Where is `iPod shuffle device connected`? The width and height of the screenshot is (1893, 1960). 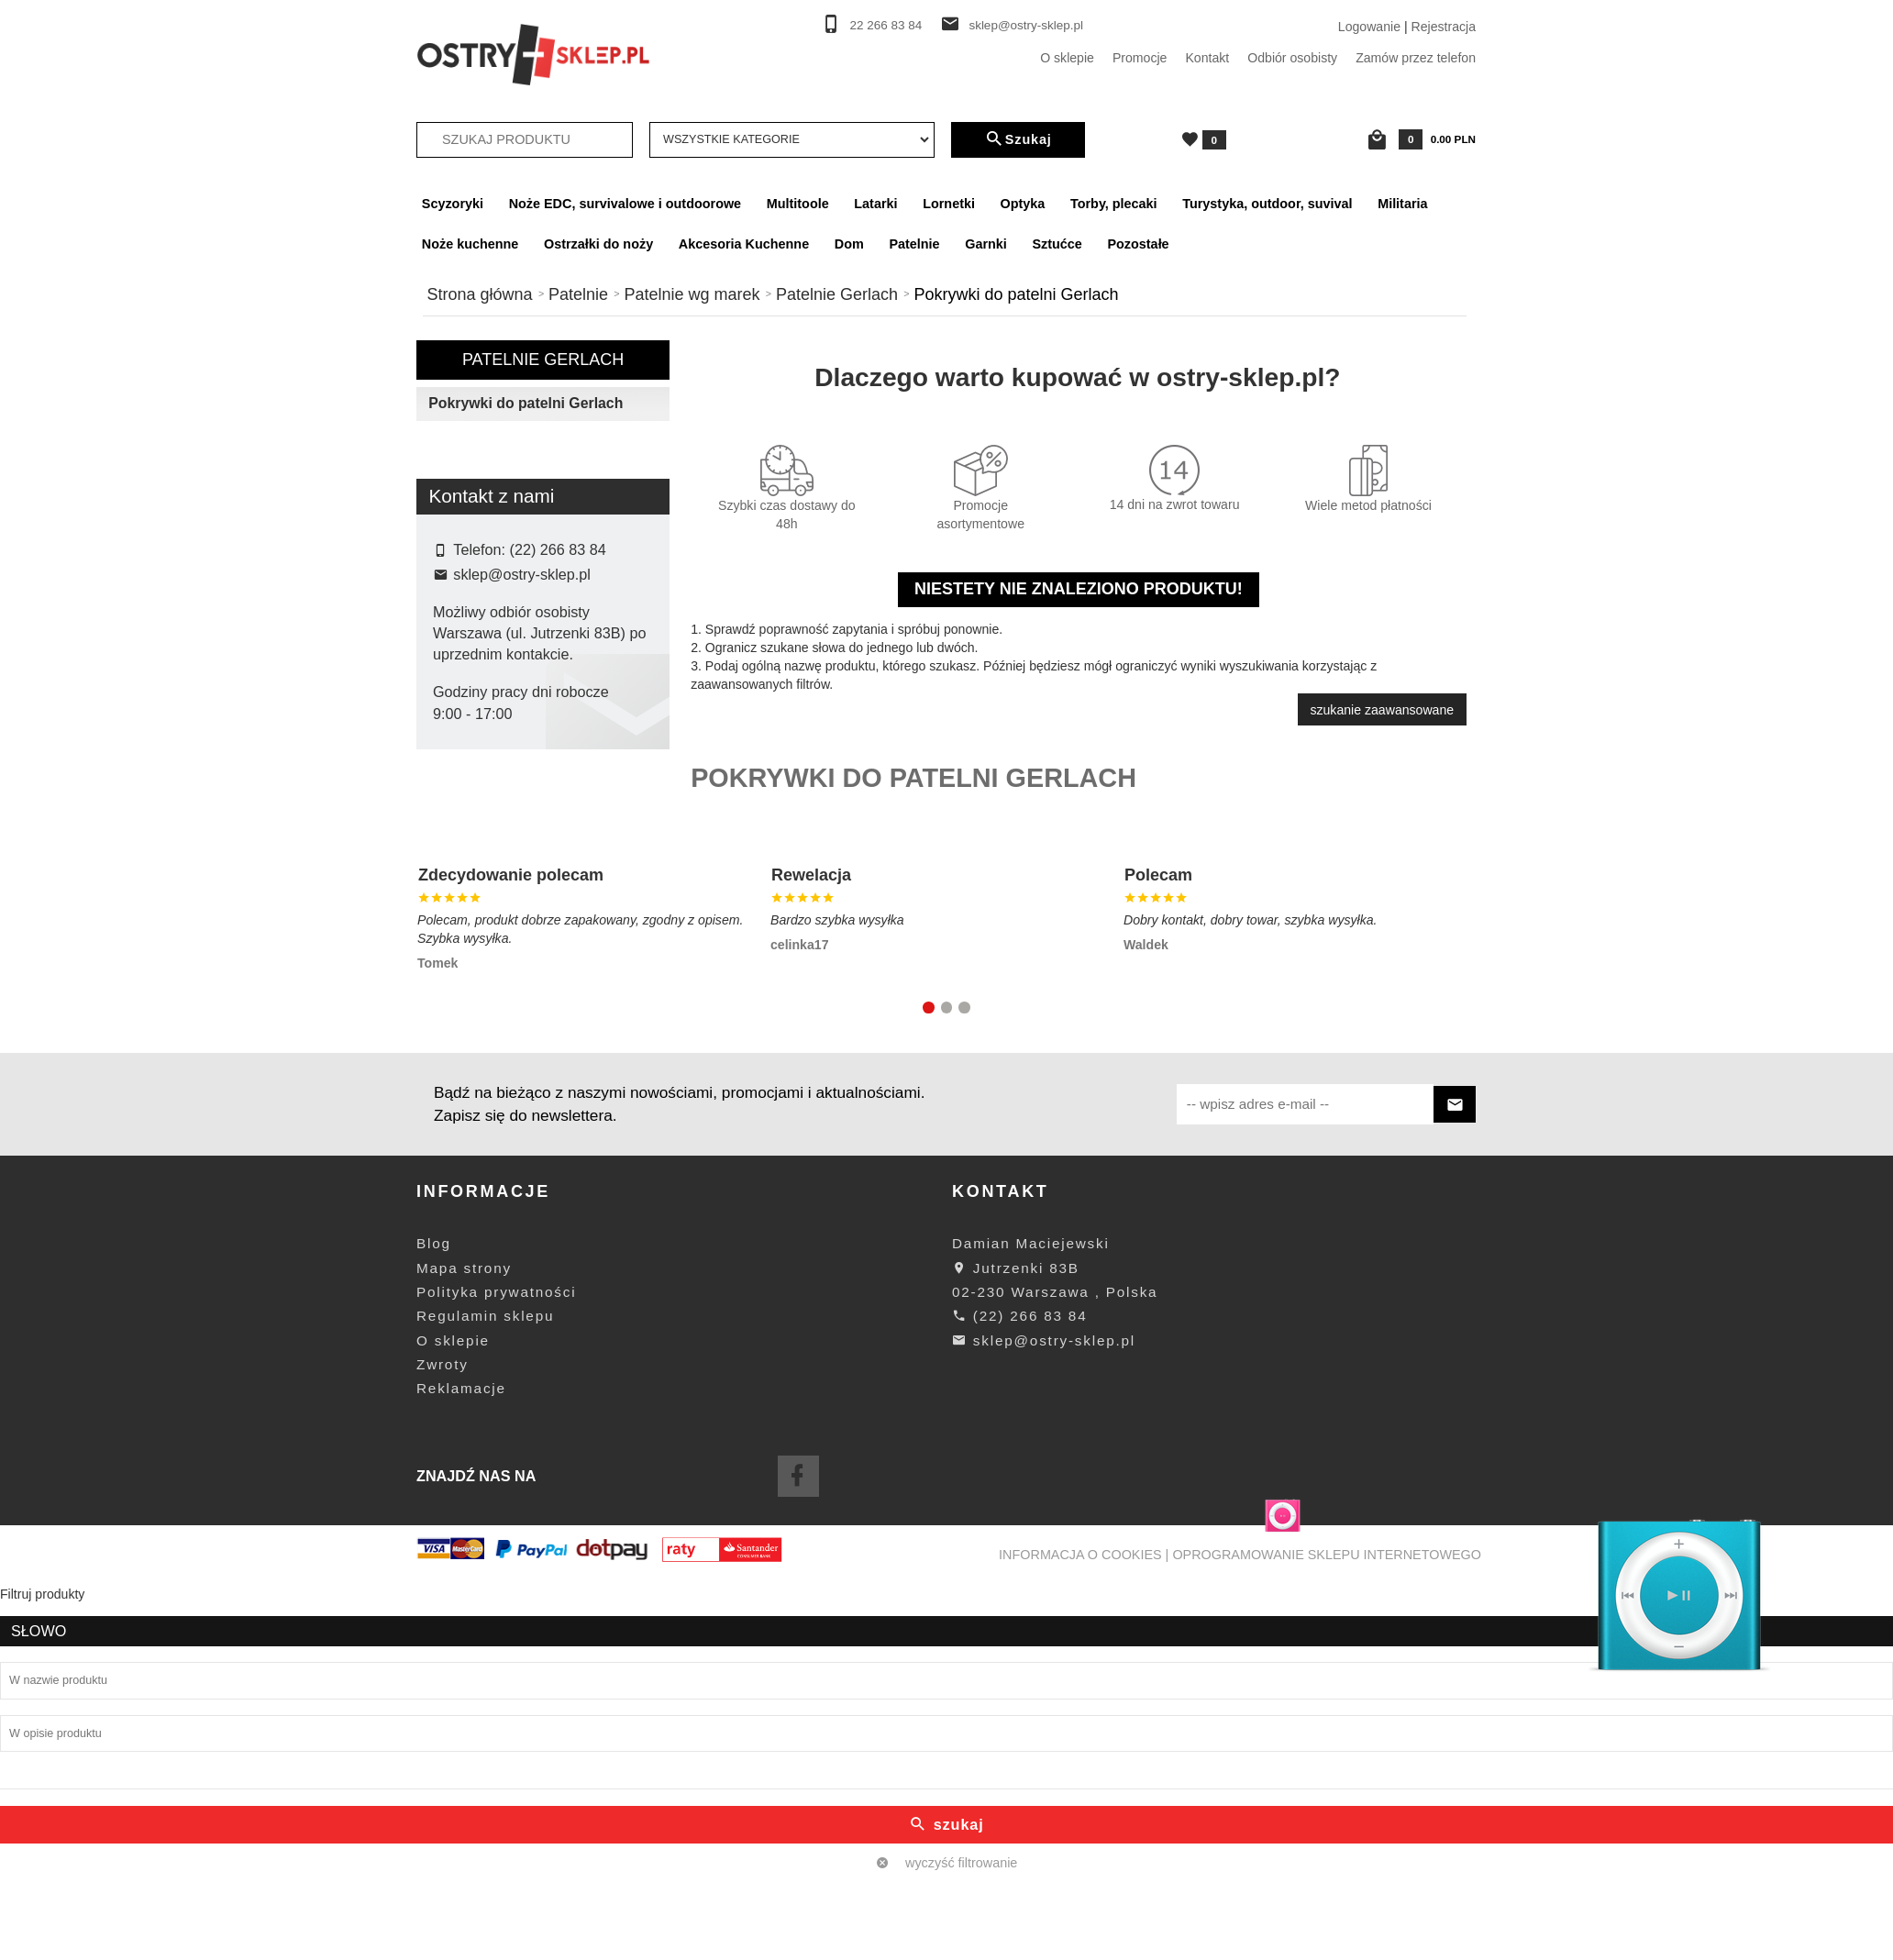 iPod shuffle device connected is located at coordinates (1282, 1515).